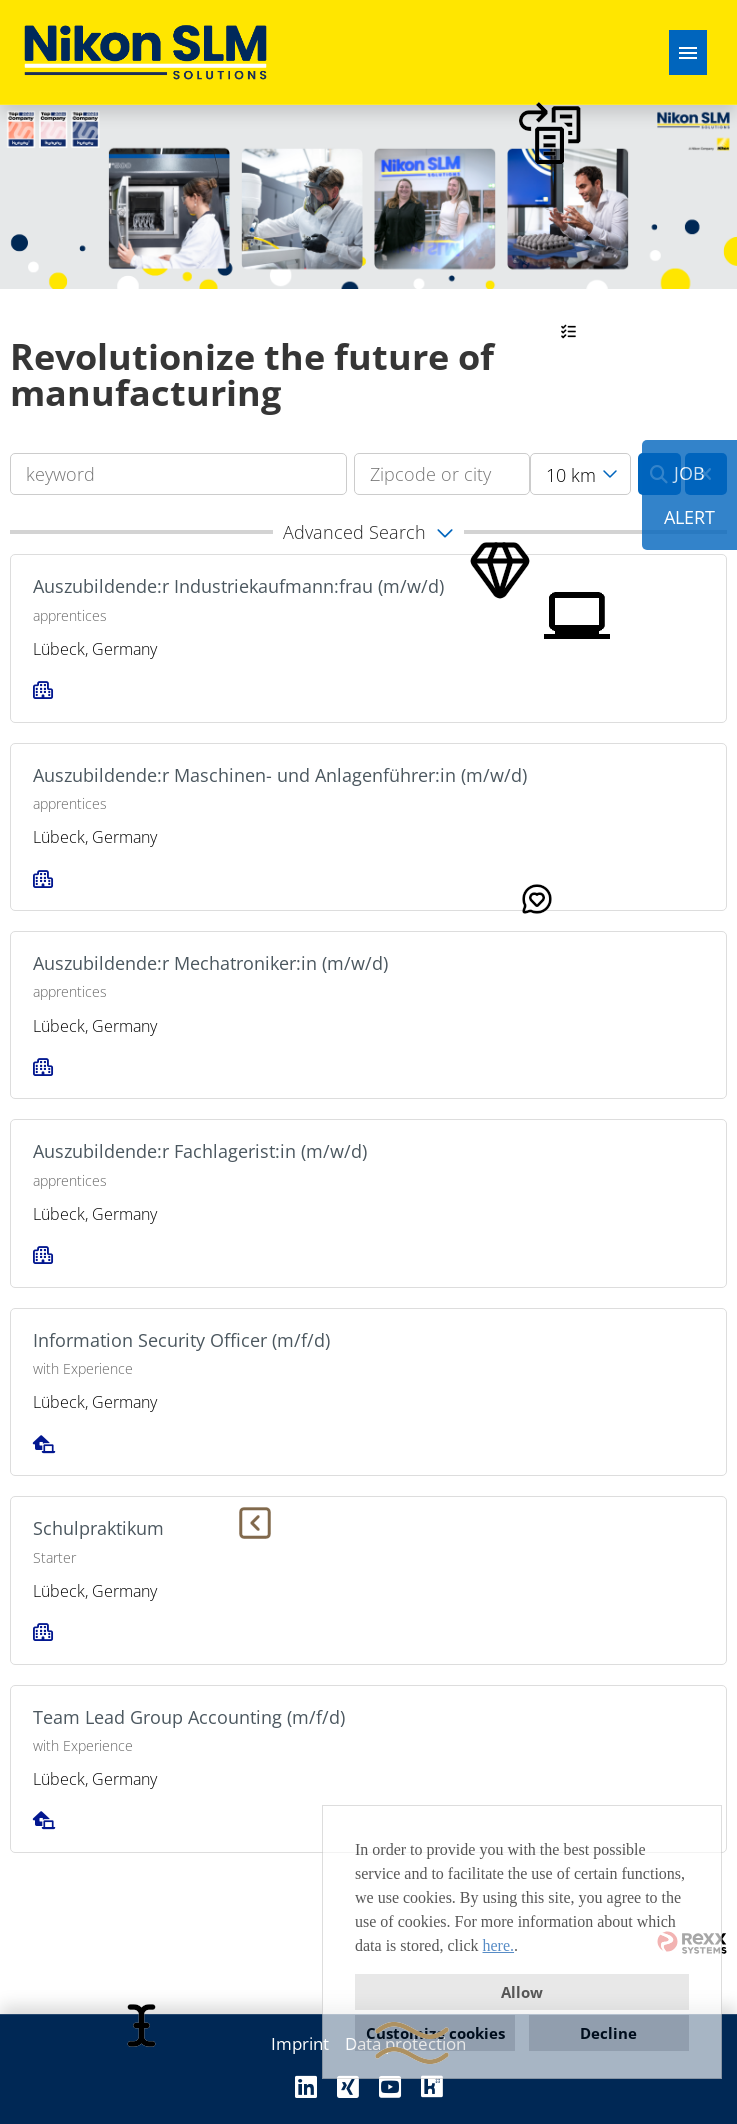 This screenshot has width=737, height=2124. I want to click on access windows laptop or PC settings, so click(577, 617).